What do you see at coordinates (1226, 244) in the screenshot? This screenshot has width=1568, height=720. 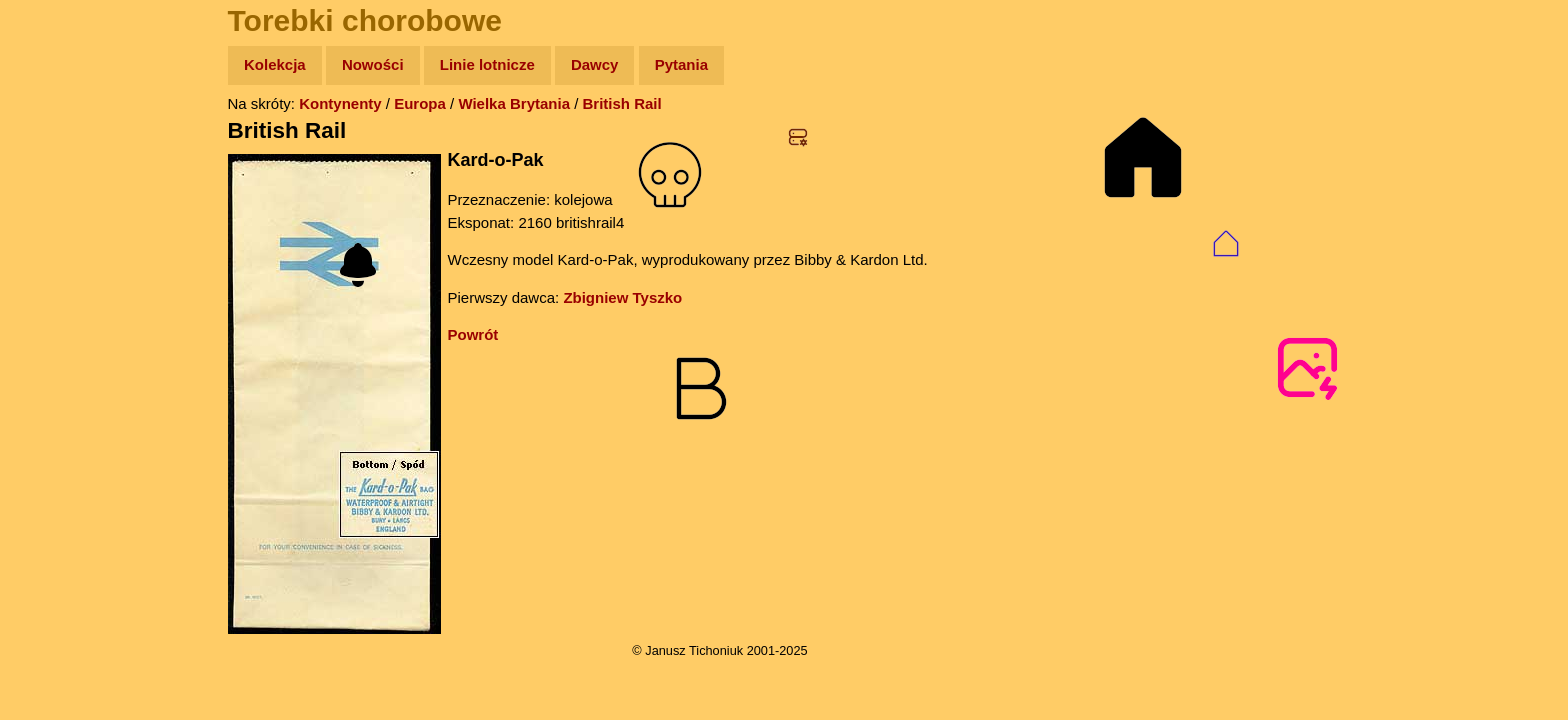 I see `navigate to home screen` at bounding box center [1226, 244].